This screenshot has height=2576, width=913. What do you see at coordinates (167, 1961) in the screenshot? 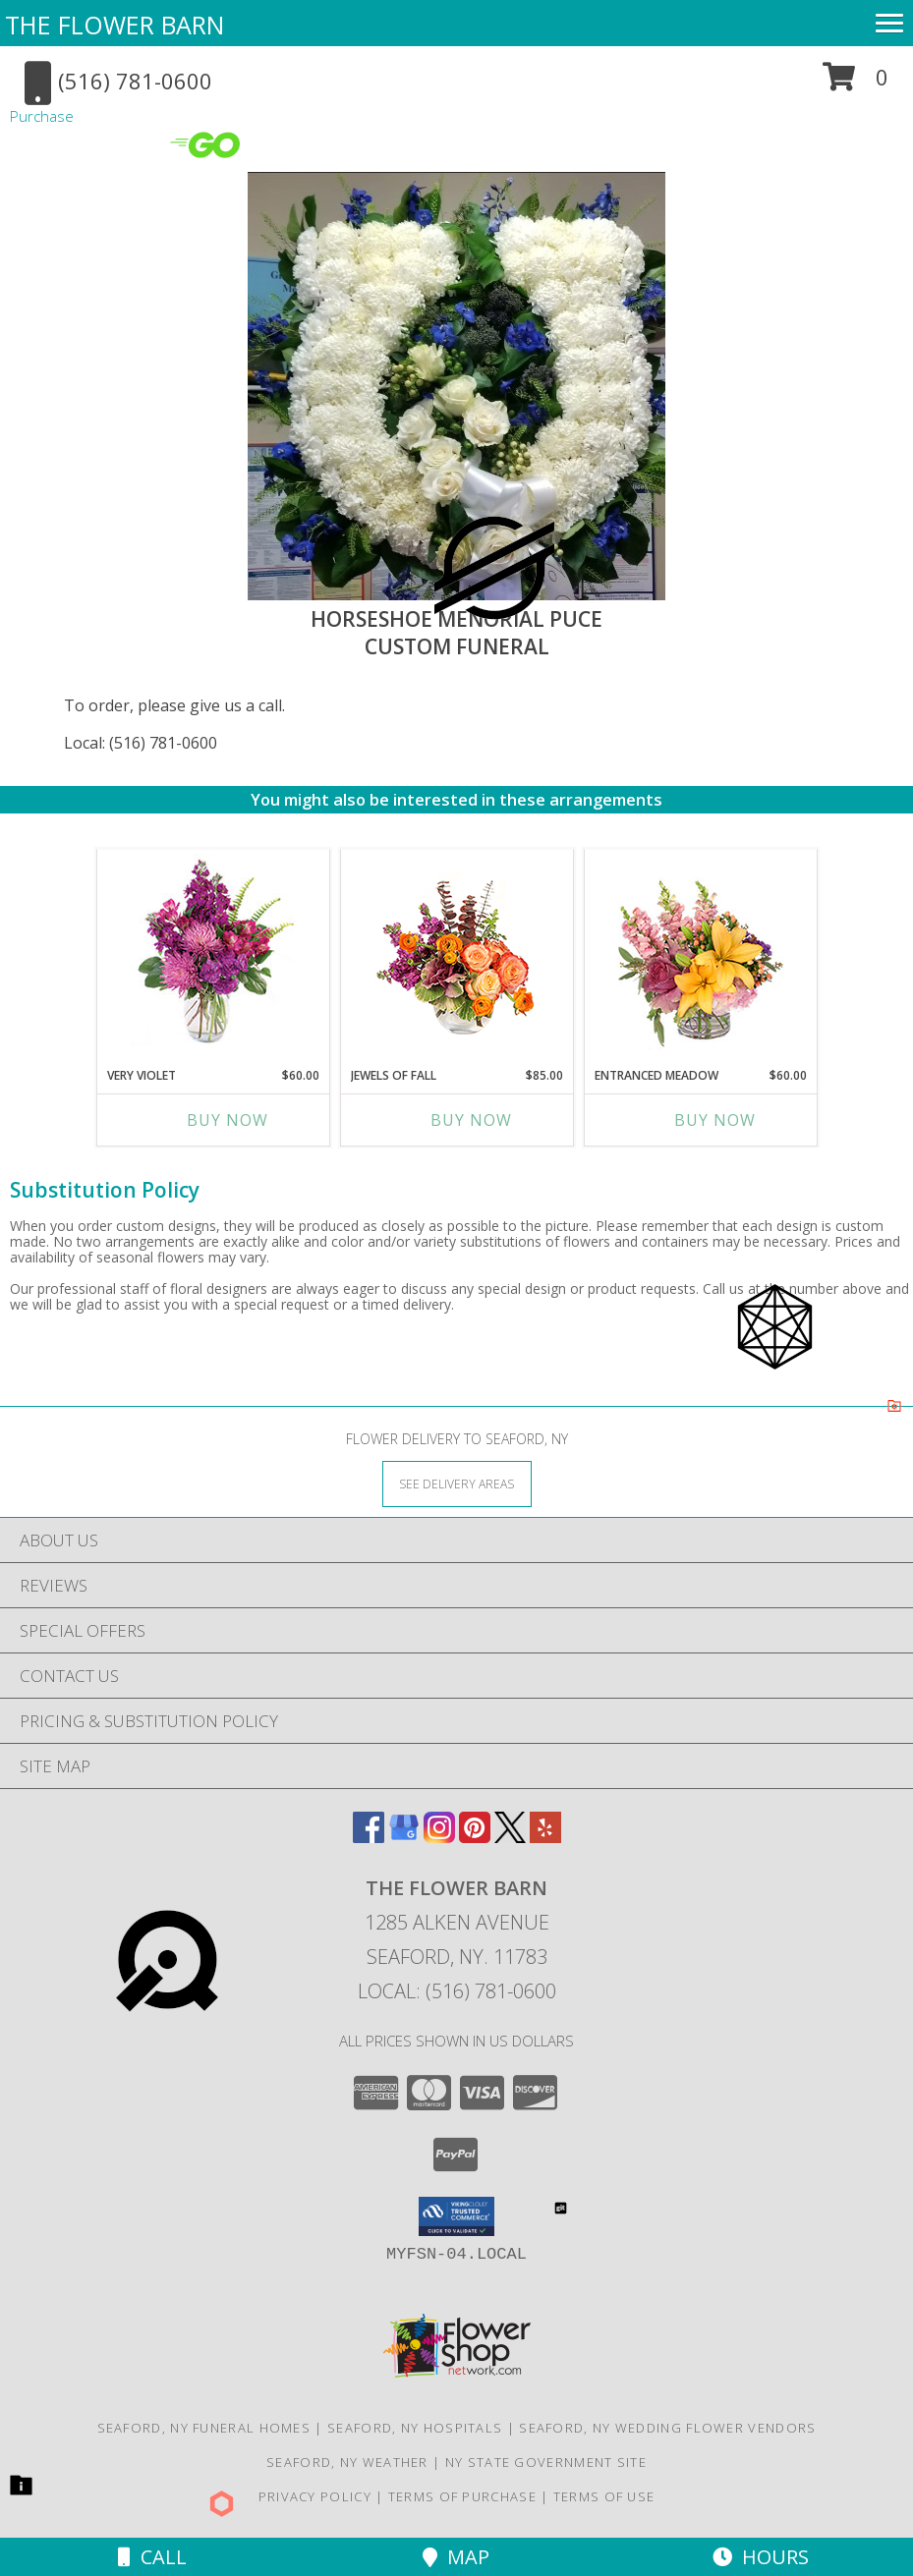
I see `ManageIQ cloud management platform logo` at bounding box center [167, 1961].